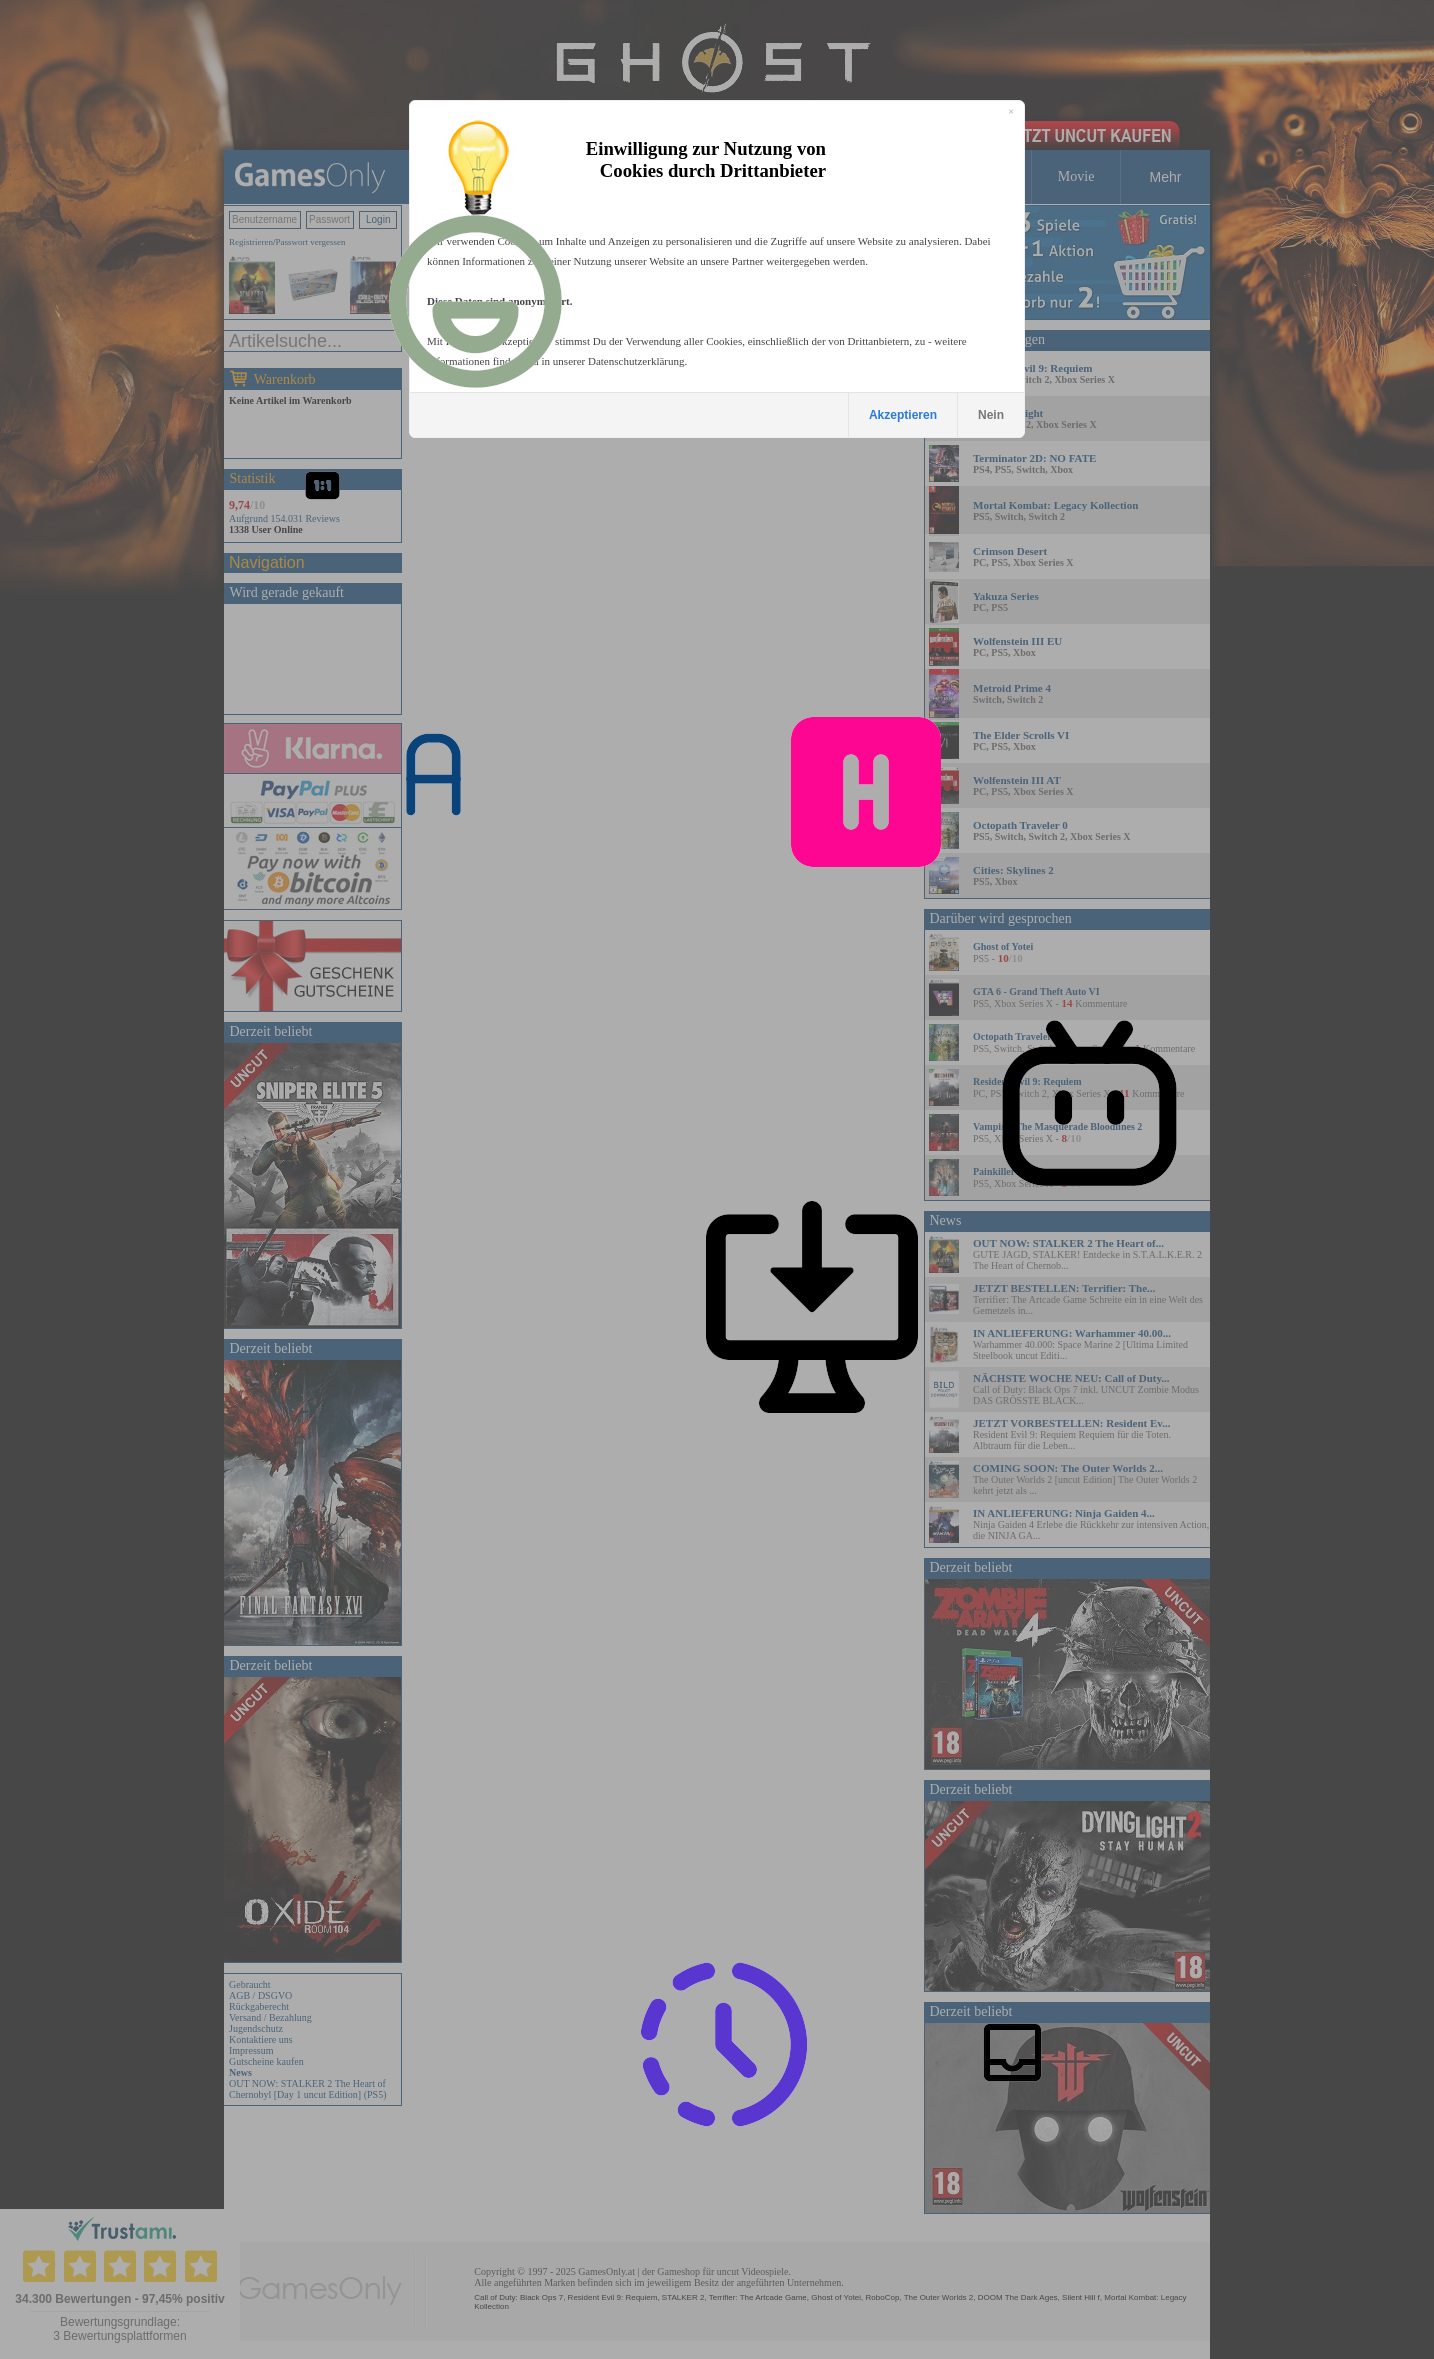 The height and width of the screenshot is (2359, 1434). What do you see at coordinates (812, 1307) in the screenshot?
I see `download to desktop` at bounding box center [812, 1307].